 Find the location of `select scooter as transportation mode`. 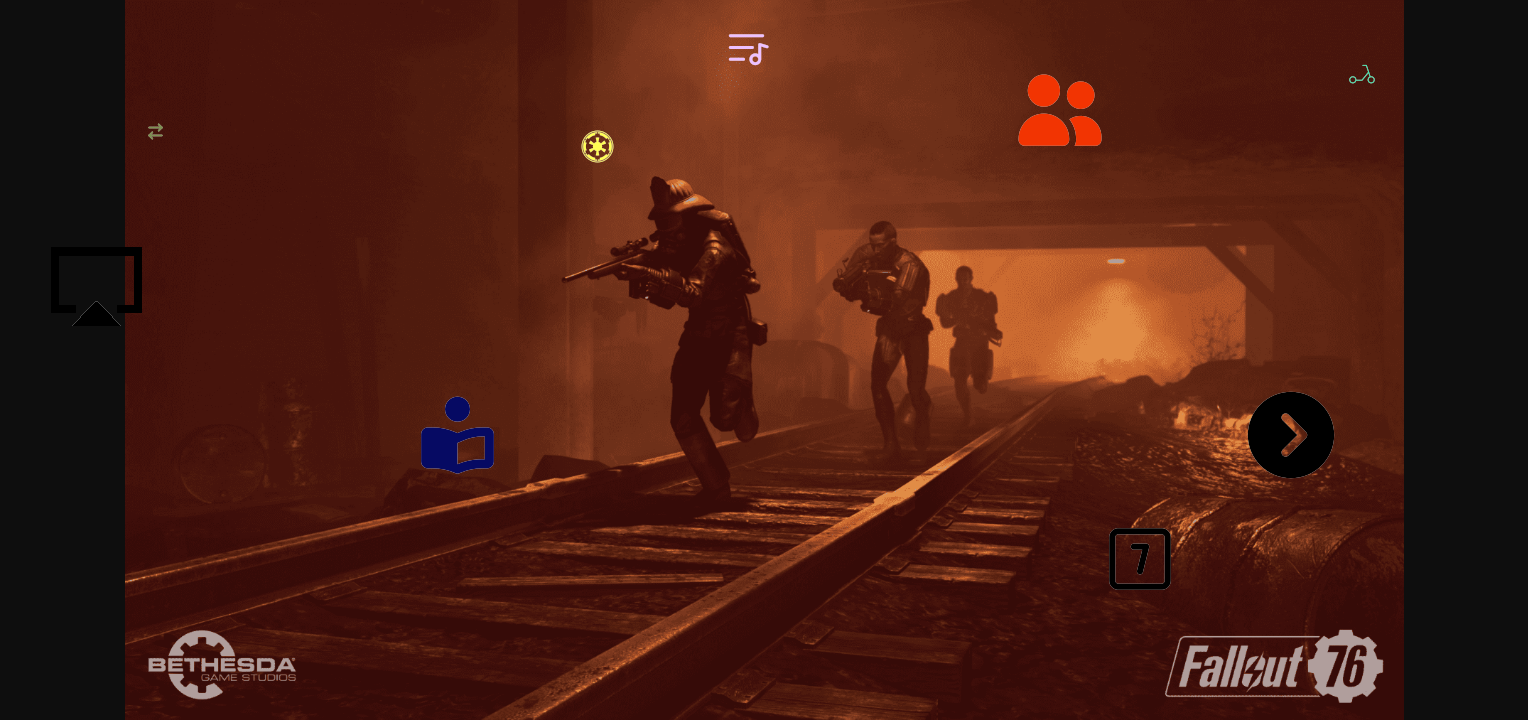

select scooter as transportation mode is located at coordinates (1362, 75).